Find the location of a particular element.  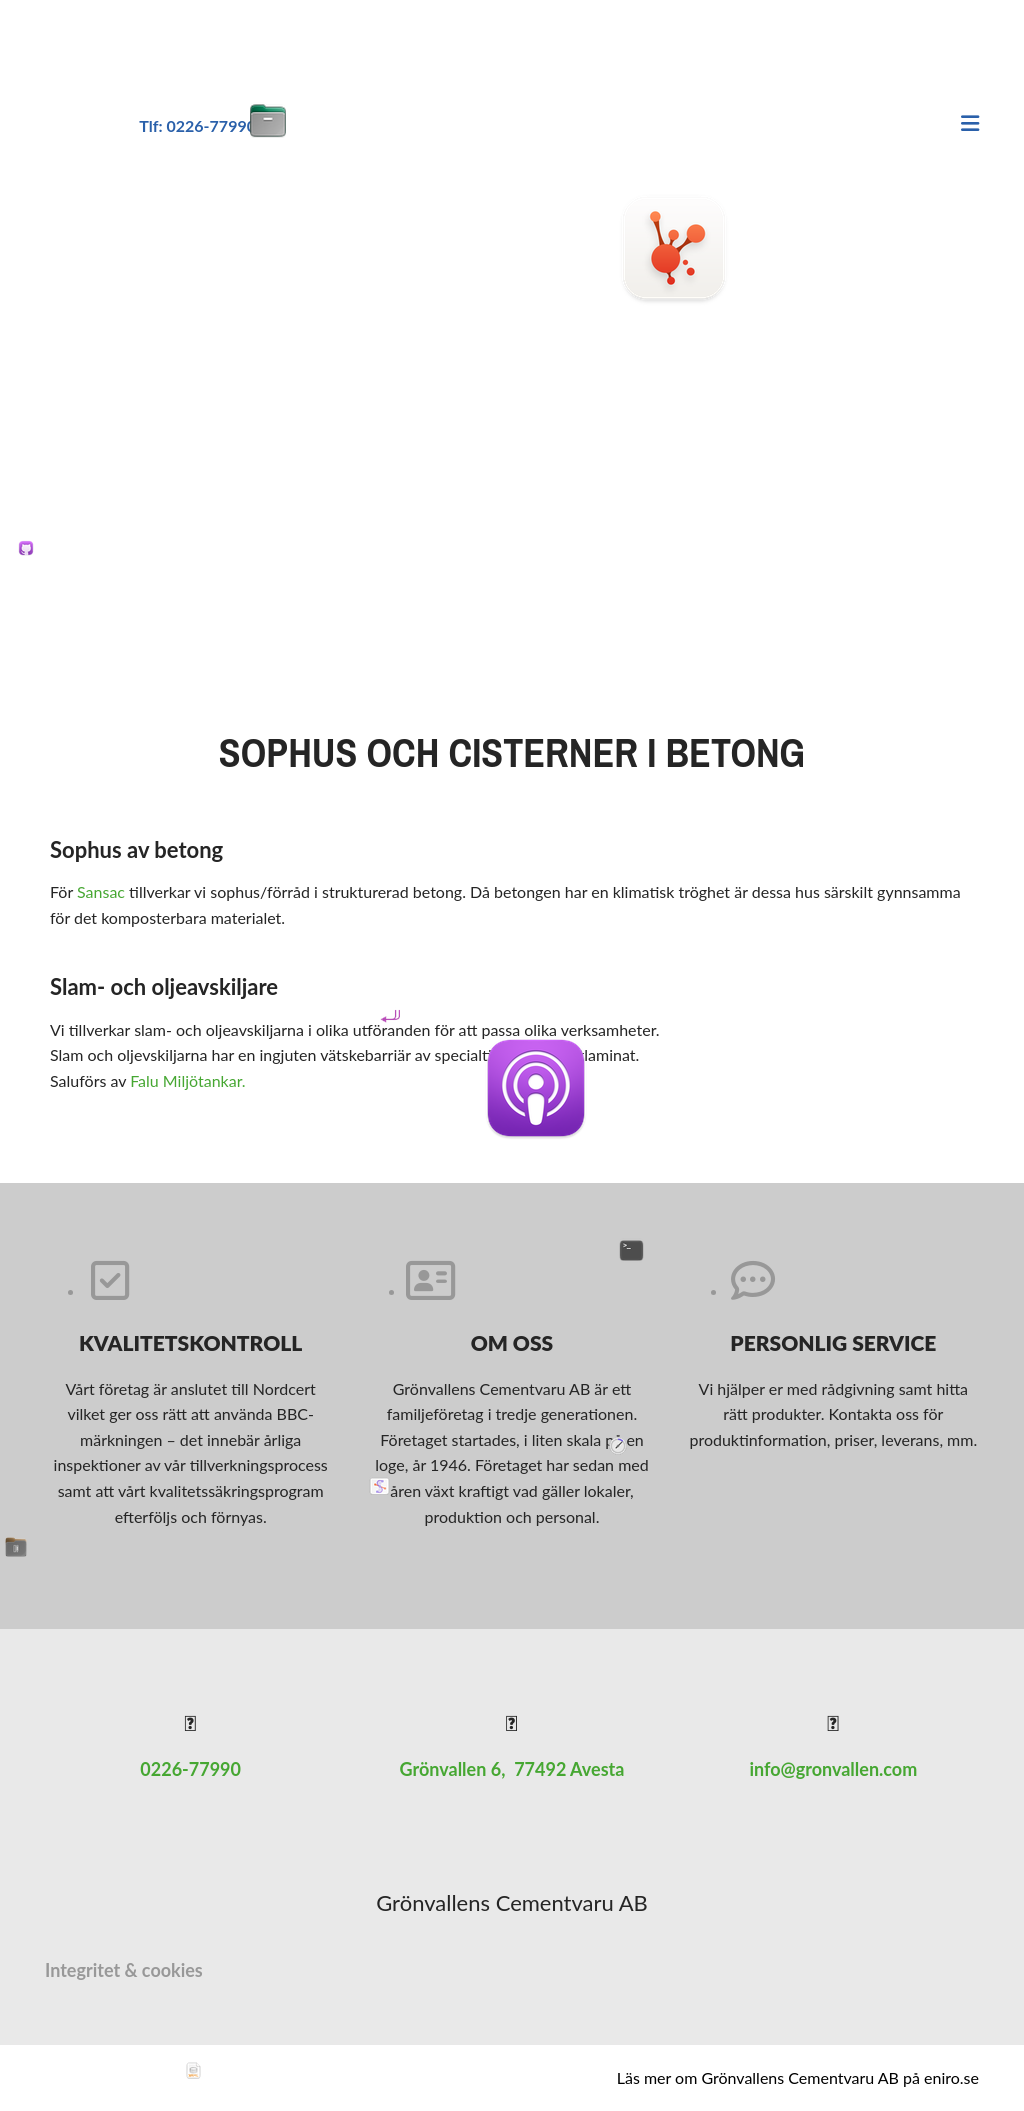

reply to all recipients of an email is located at coordinates (390, 1015).